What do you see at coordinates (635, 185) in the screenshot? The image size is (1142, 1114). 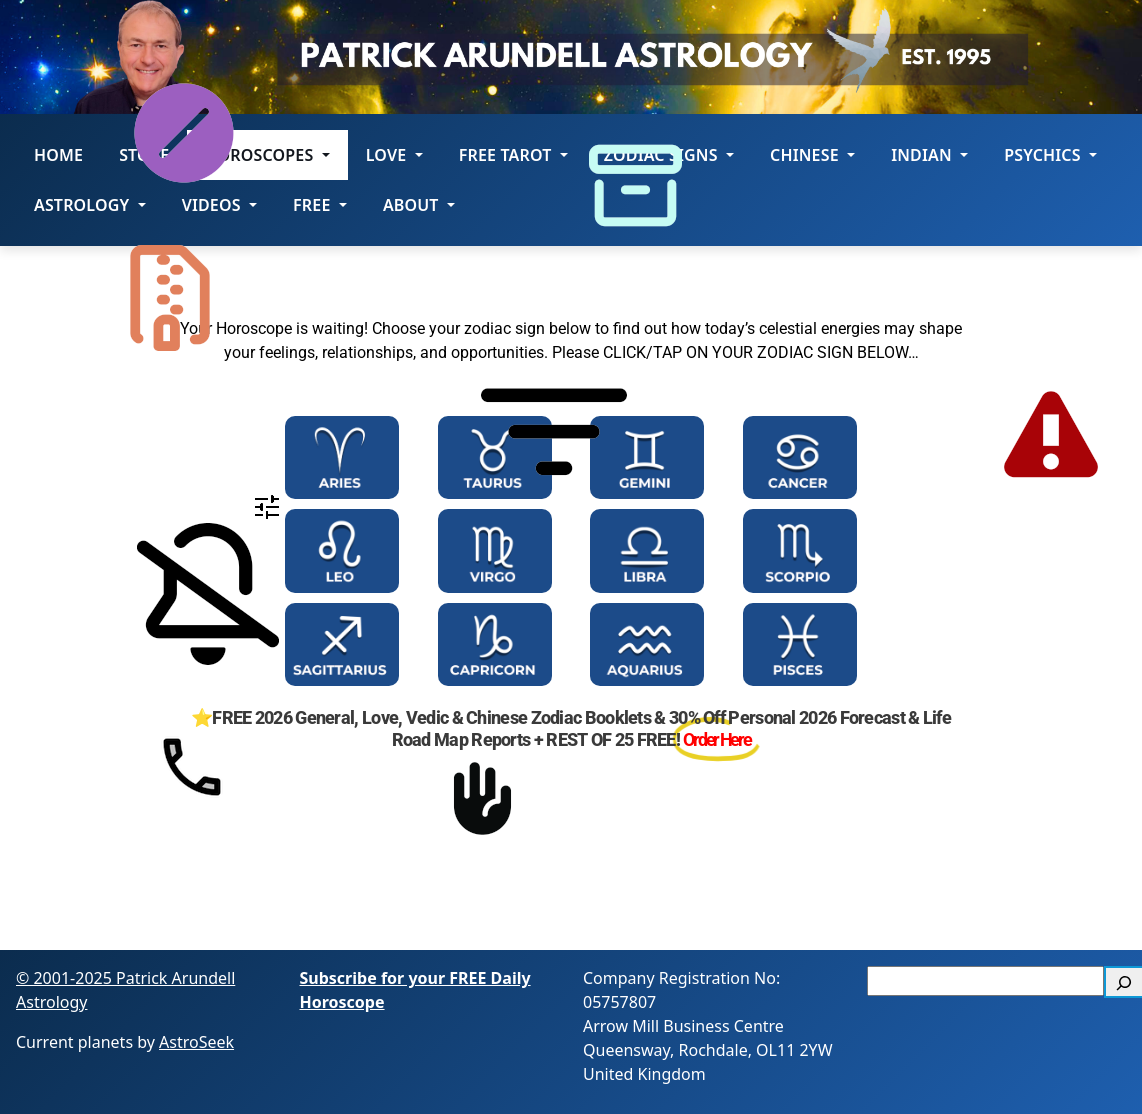 I see `archive selected items` at bounding box center [635, 185].